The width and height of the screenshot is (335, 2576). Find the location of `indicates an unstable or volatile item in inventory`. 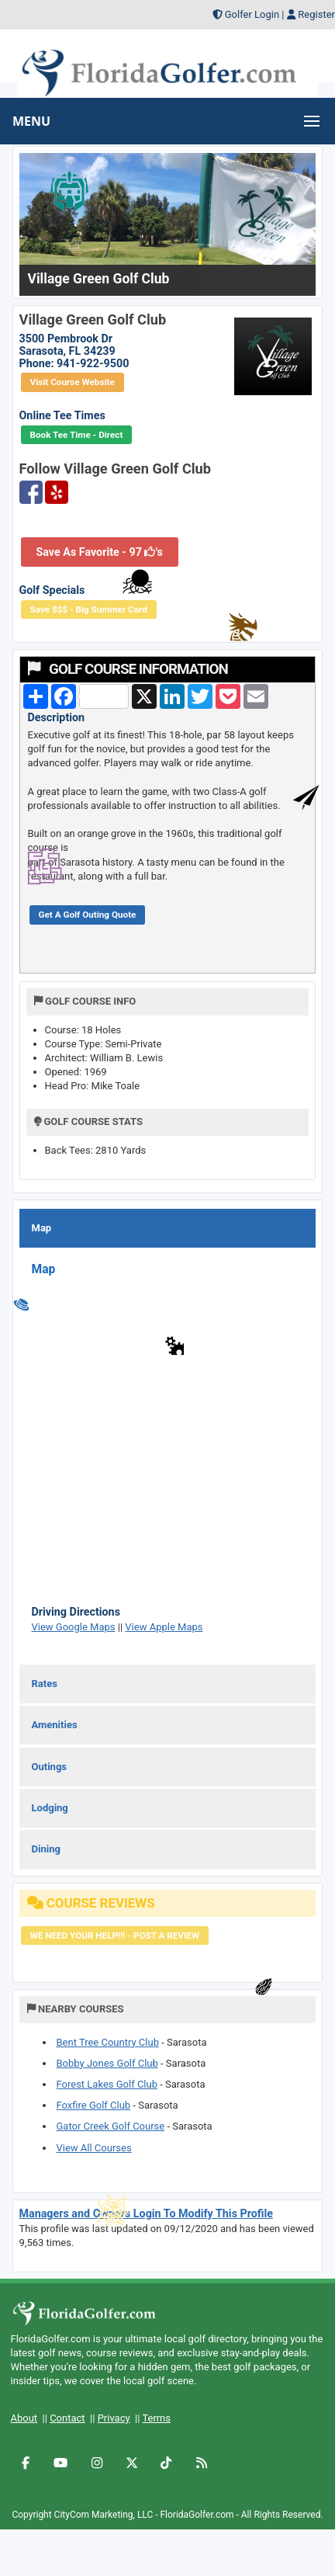

indicates an unstable or volatile item in inventory is located at coordinates (112, 2210).